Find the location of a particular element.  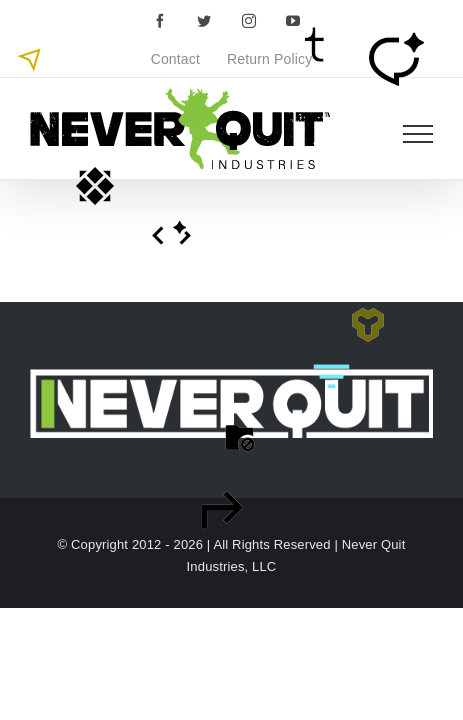

open tumblr app is located at coordinates (313, 44).